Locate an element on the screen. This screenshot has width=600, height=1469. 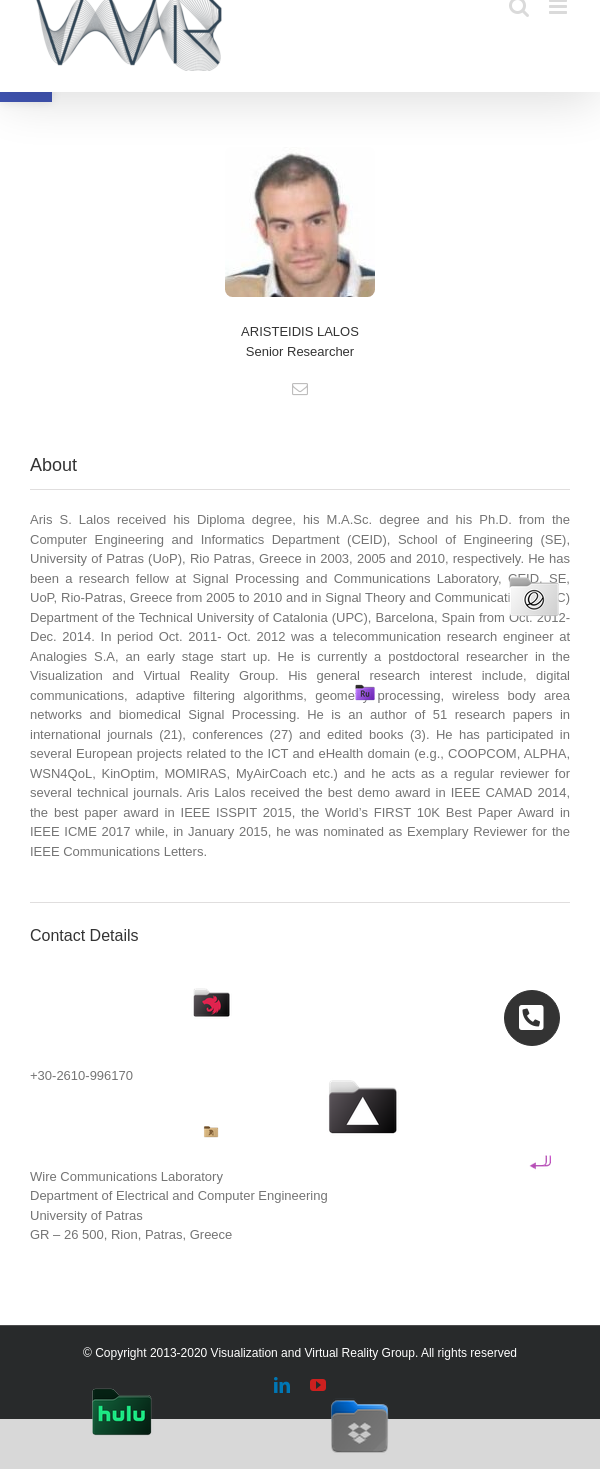
open vercel project files is located at coordinates (362, 1108).